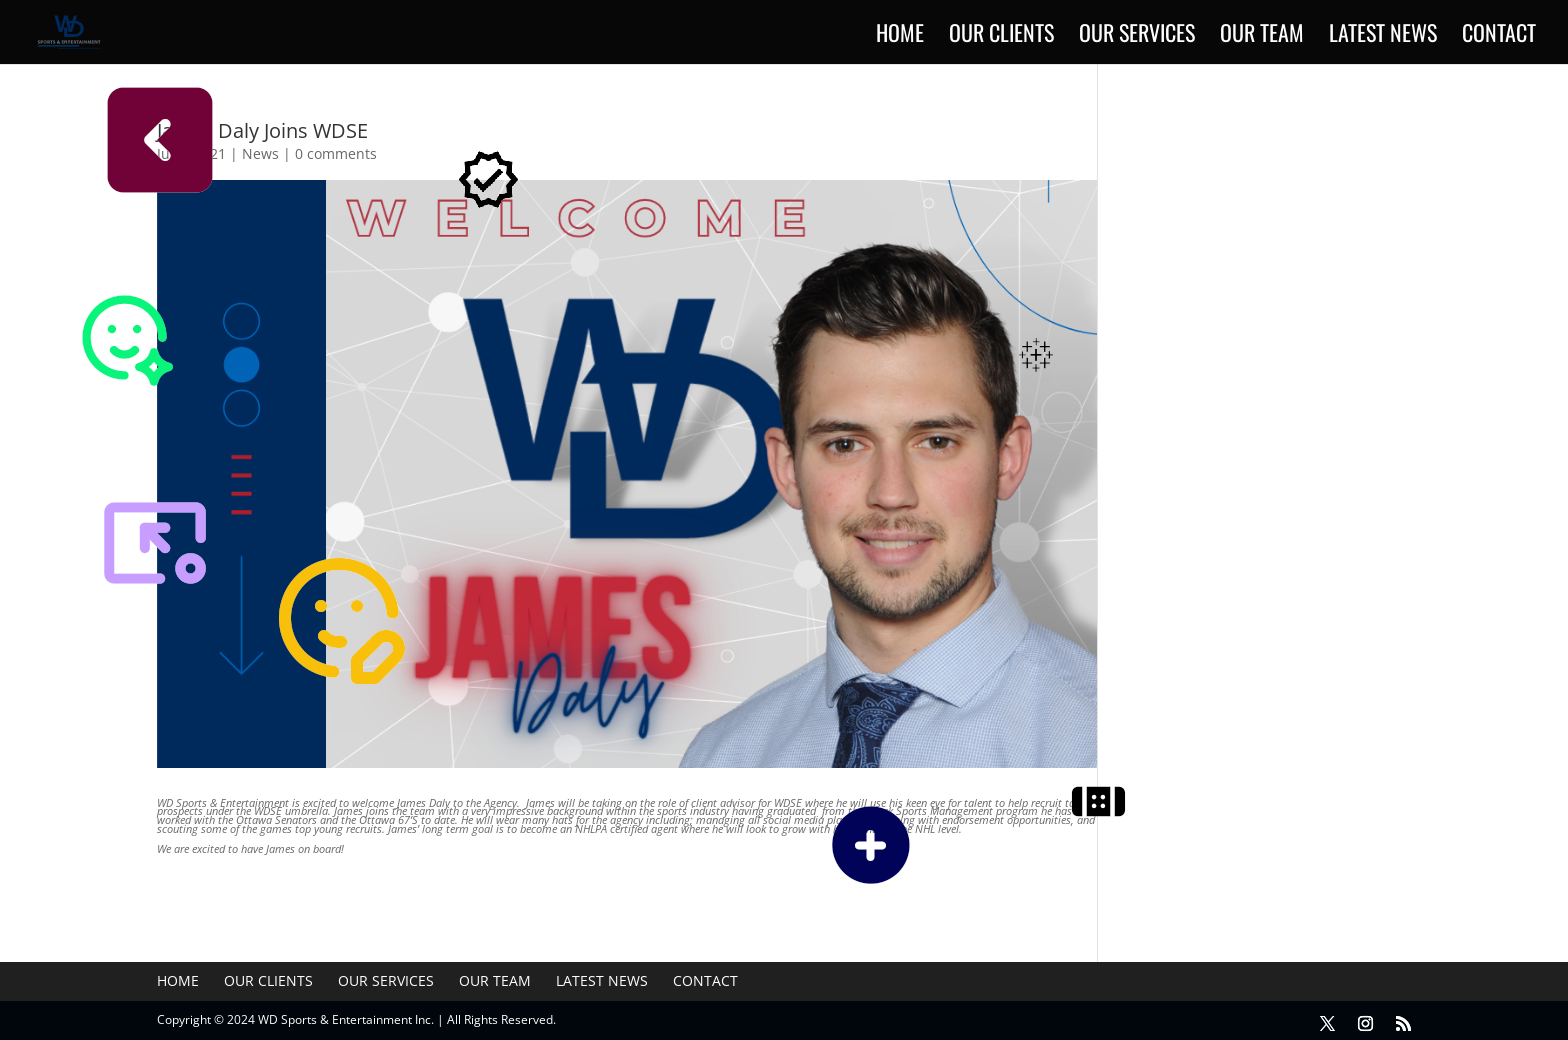  I want to click on open Tableau application, so click(1036, 355).